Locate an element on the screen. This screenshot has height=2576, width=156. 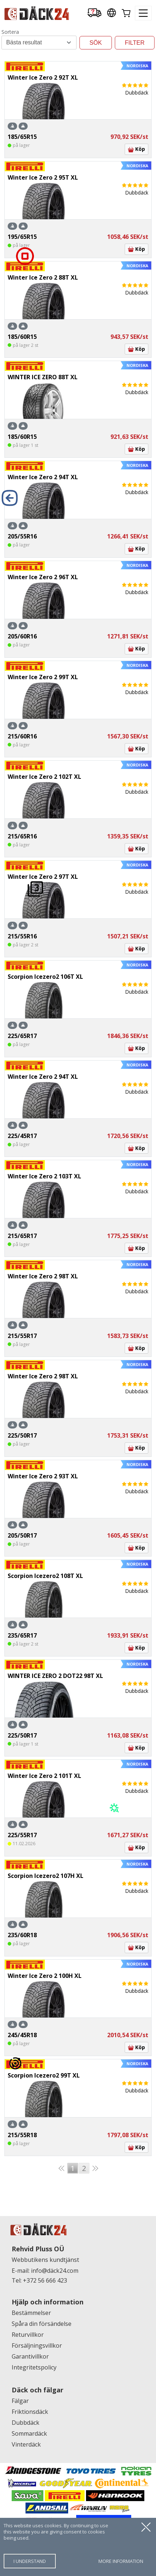
stop media playback is located at coordinates (25, 256).